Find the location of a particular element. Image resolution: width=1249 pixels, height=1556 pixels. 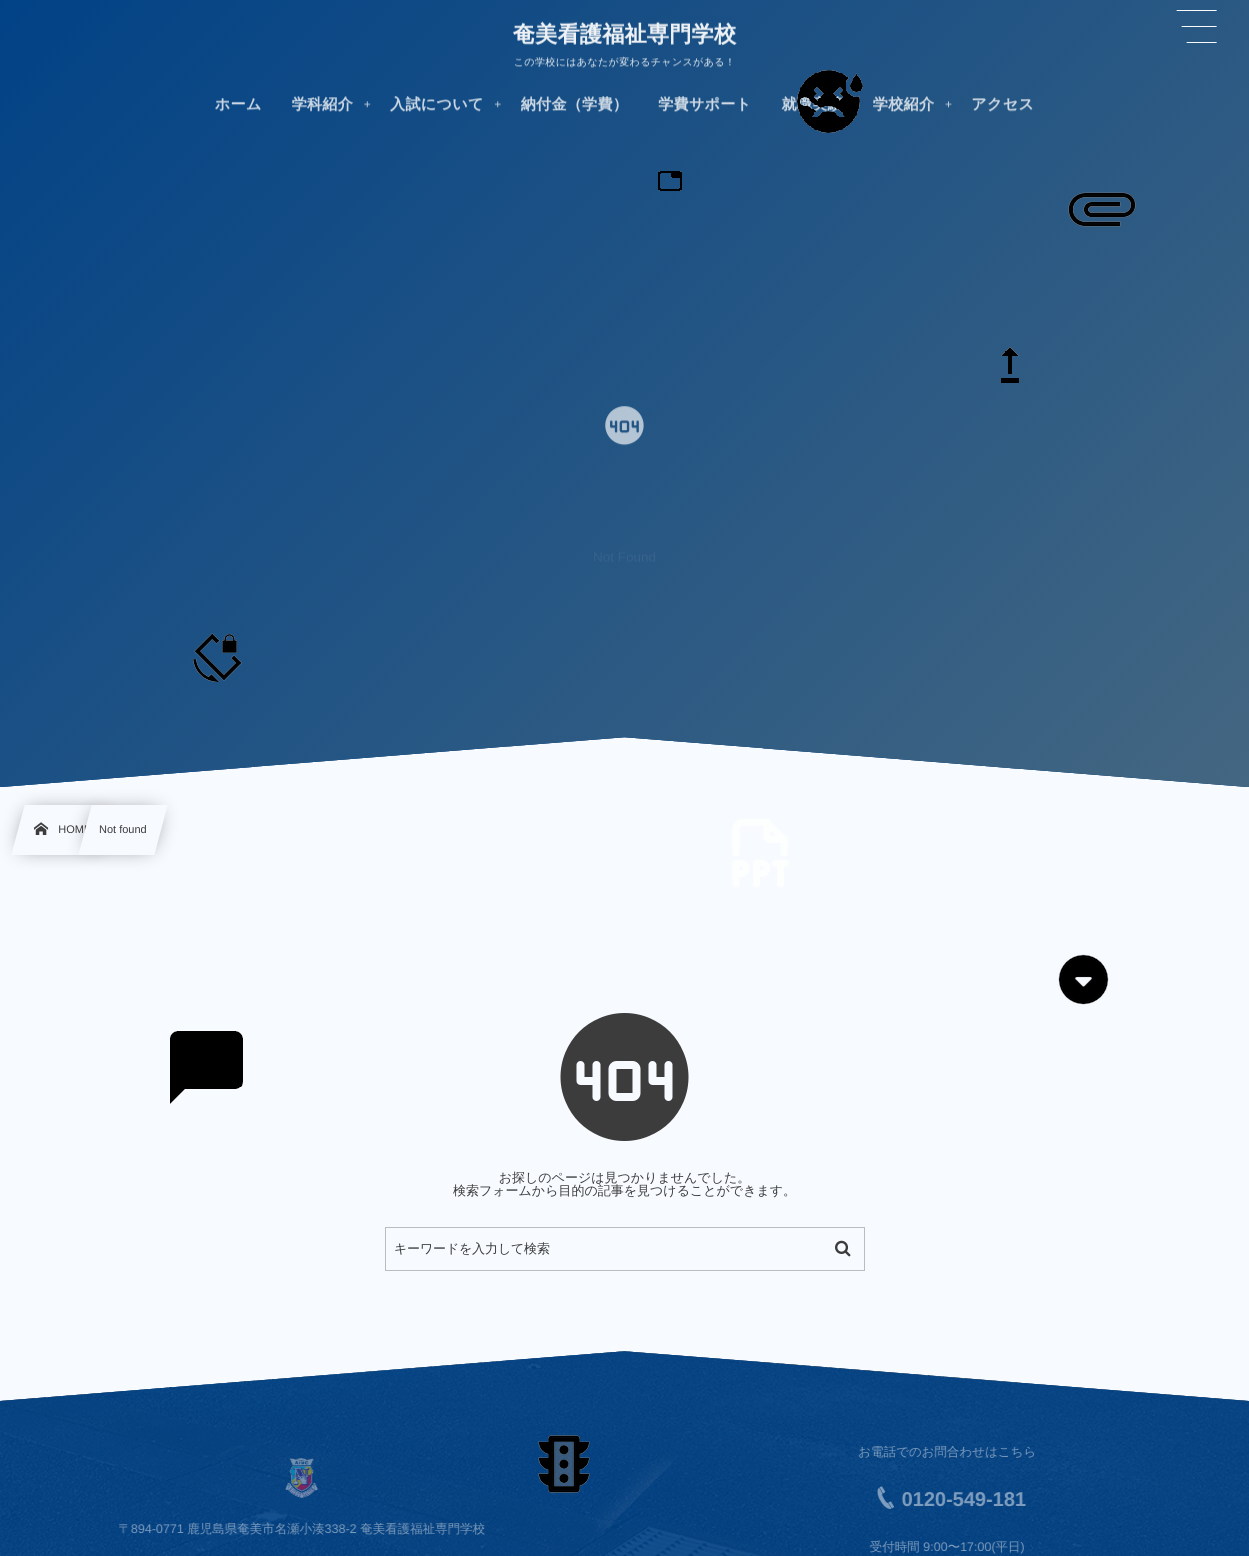

report feeling unwell or sick is located at coordinates (828, 101).